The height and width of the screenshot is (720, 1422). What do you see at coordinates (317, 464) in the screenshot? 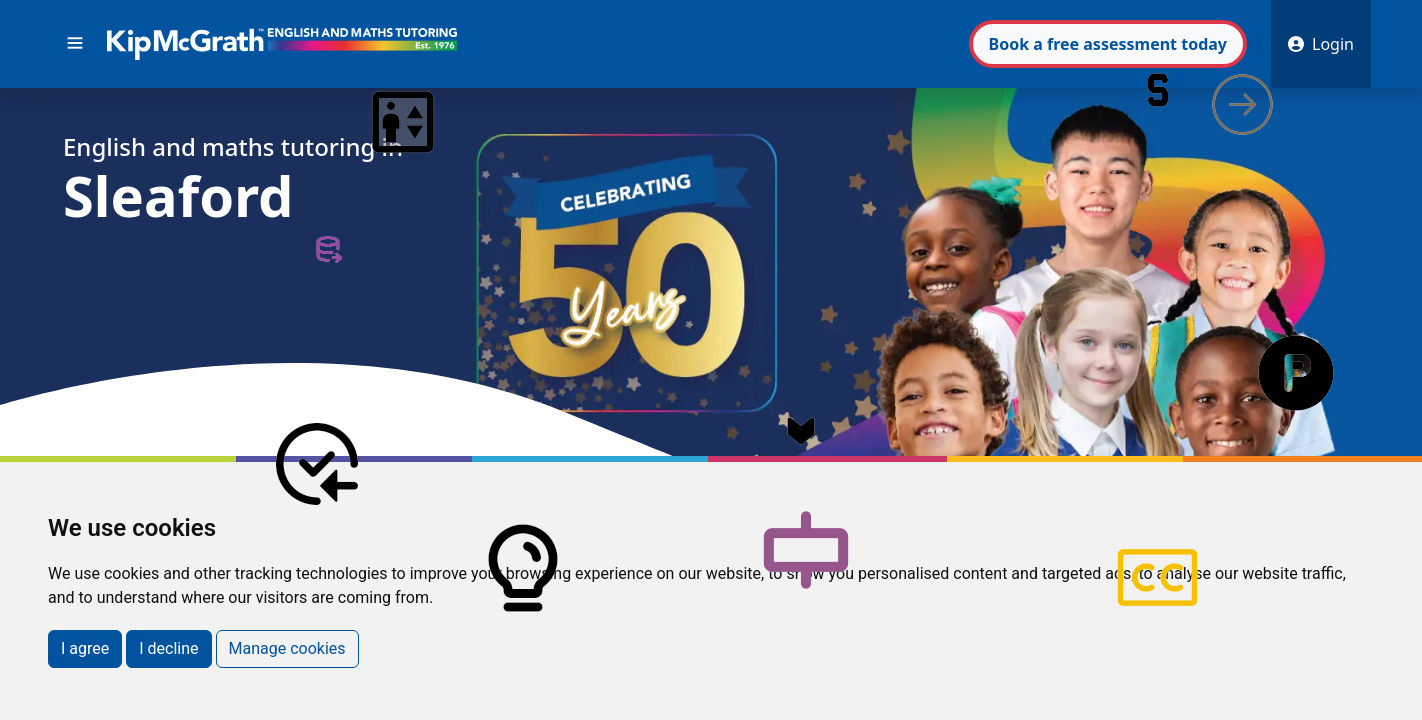
I see `indicates a tracked issue has been closed and completed` at bounding box center [317, 464].